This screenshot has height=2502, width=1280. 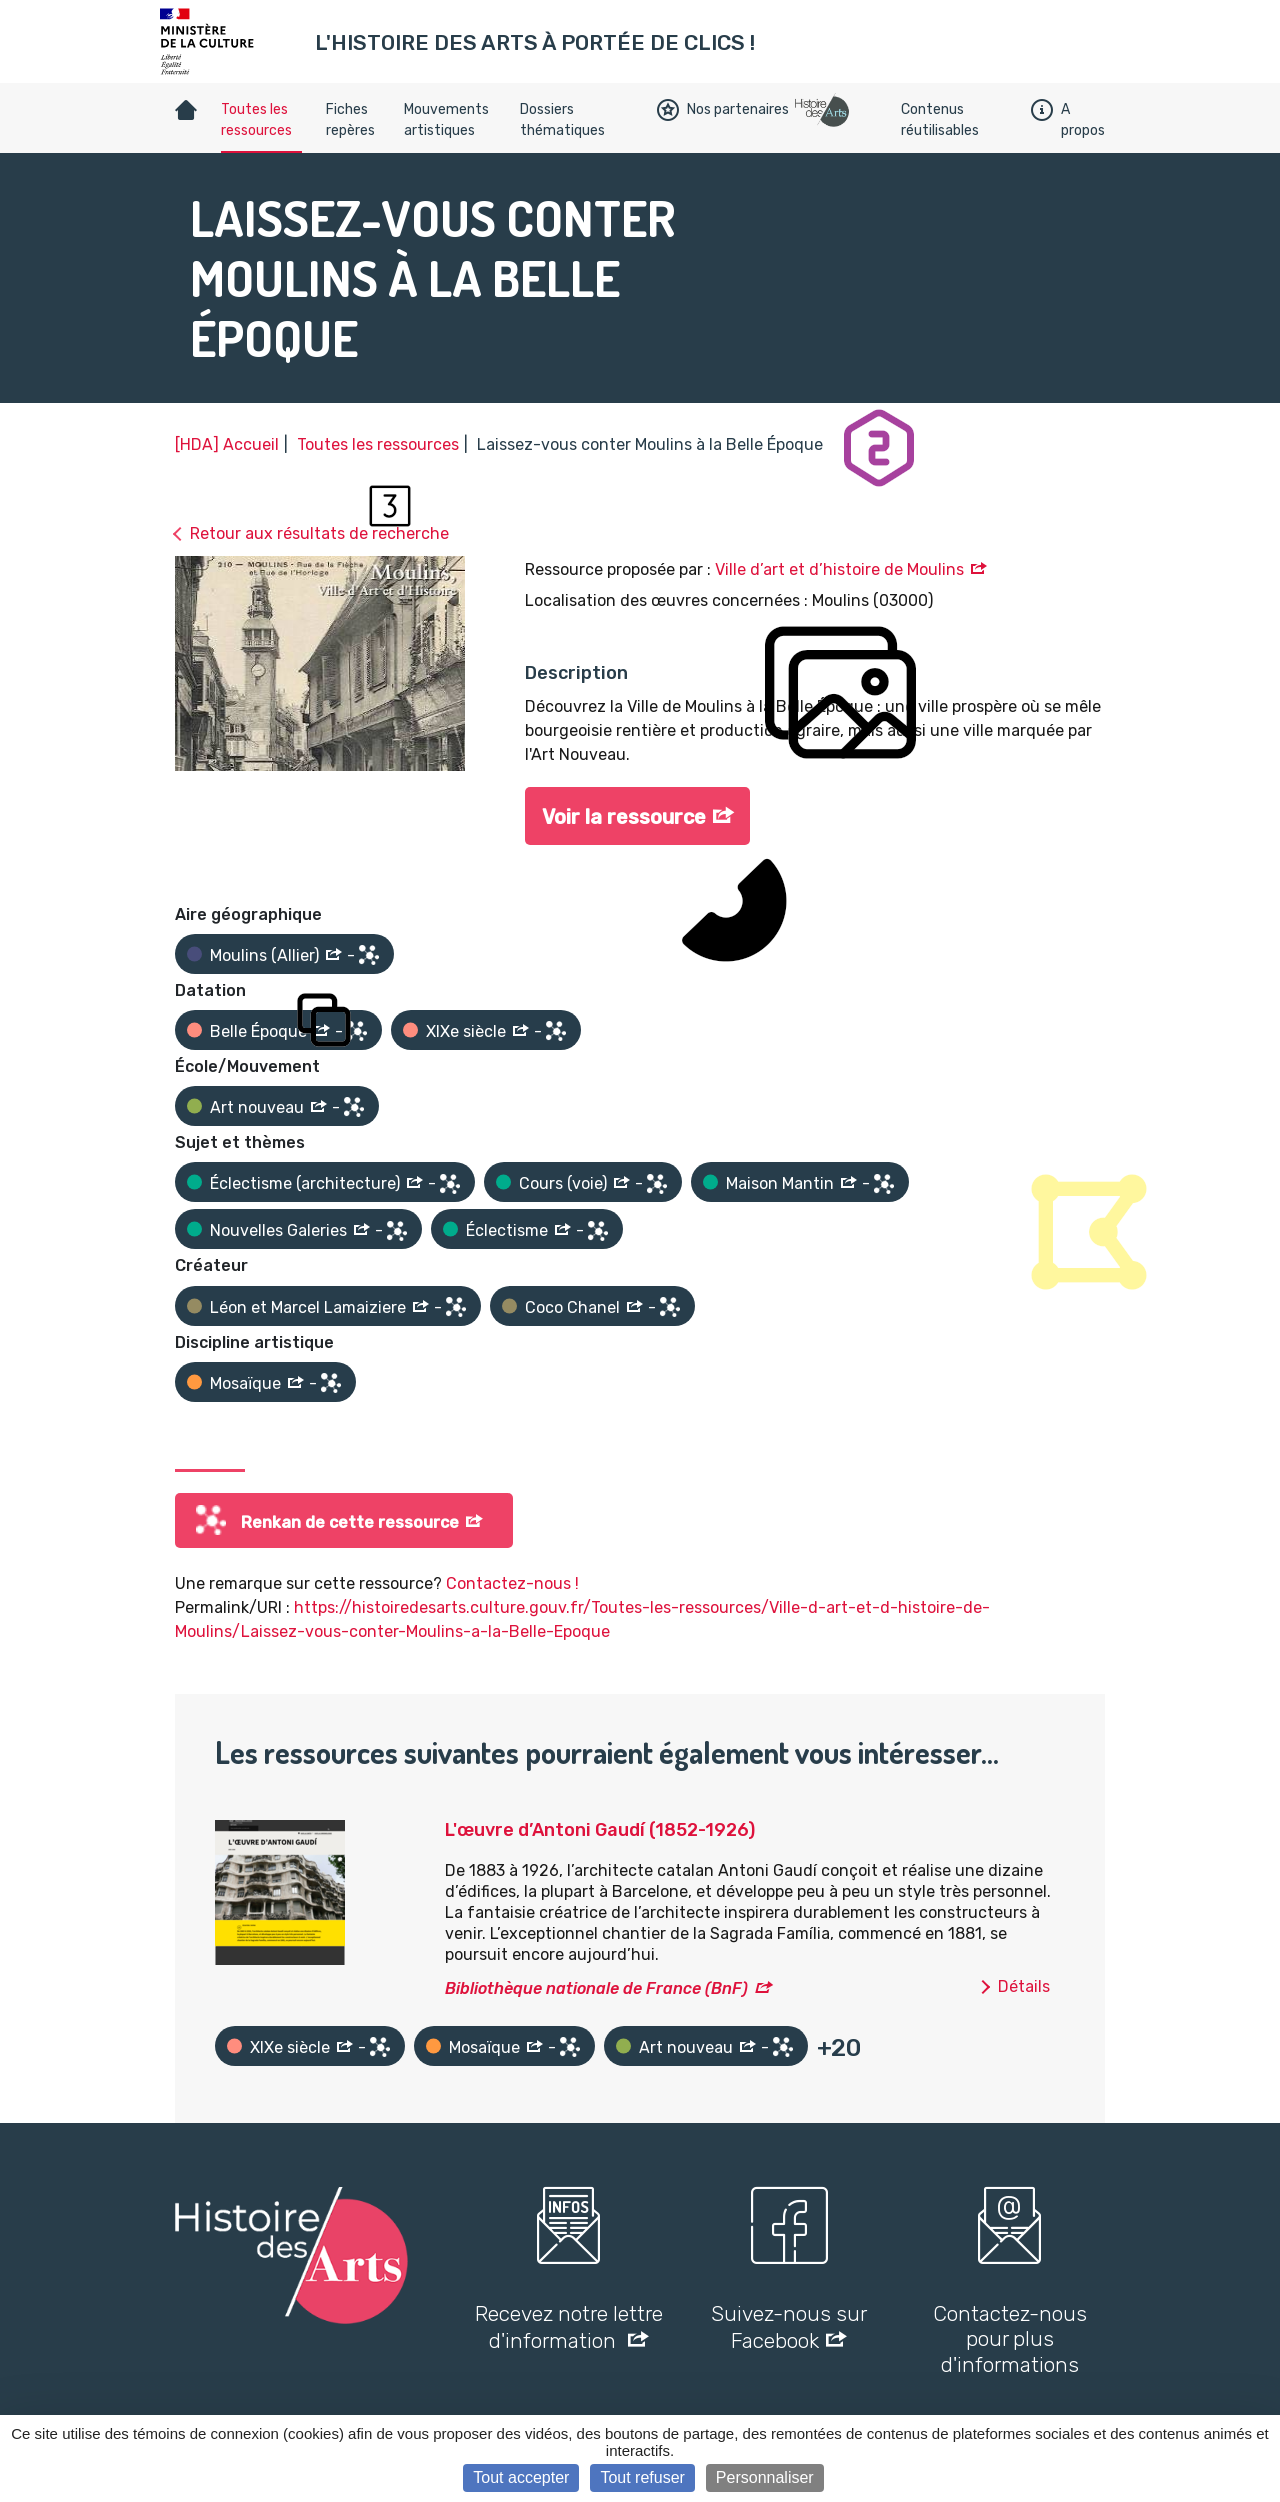 I want to click on copy to clipboard, so click(x=324, y=1020).